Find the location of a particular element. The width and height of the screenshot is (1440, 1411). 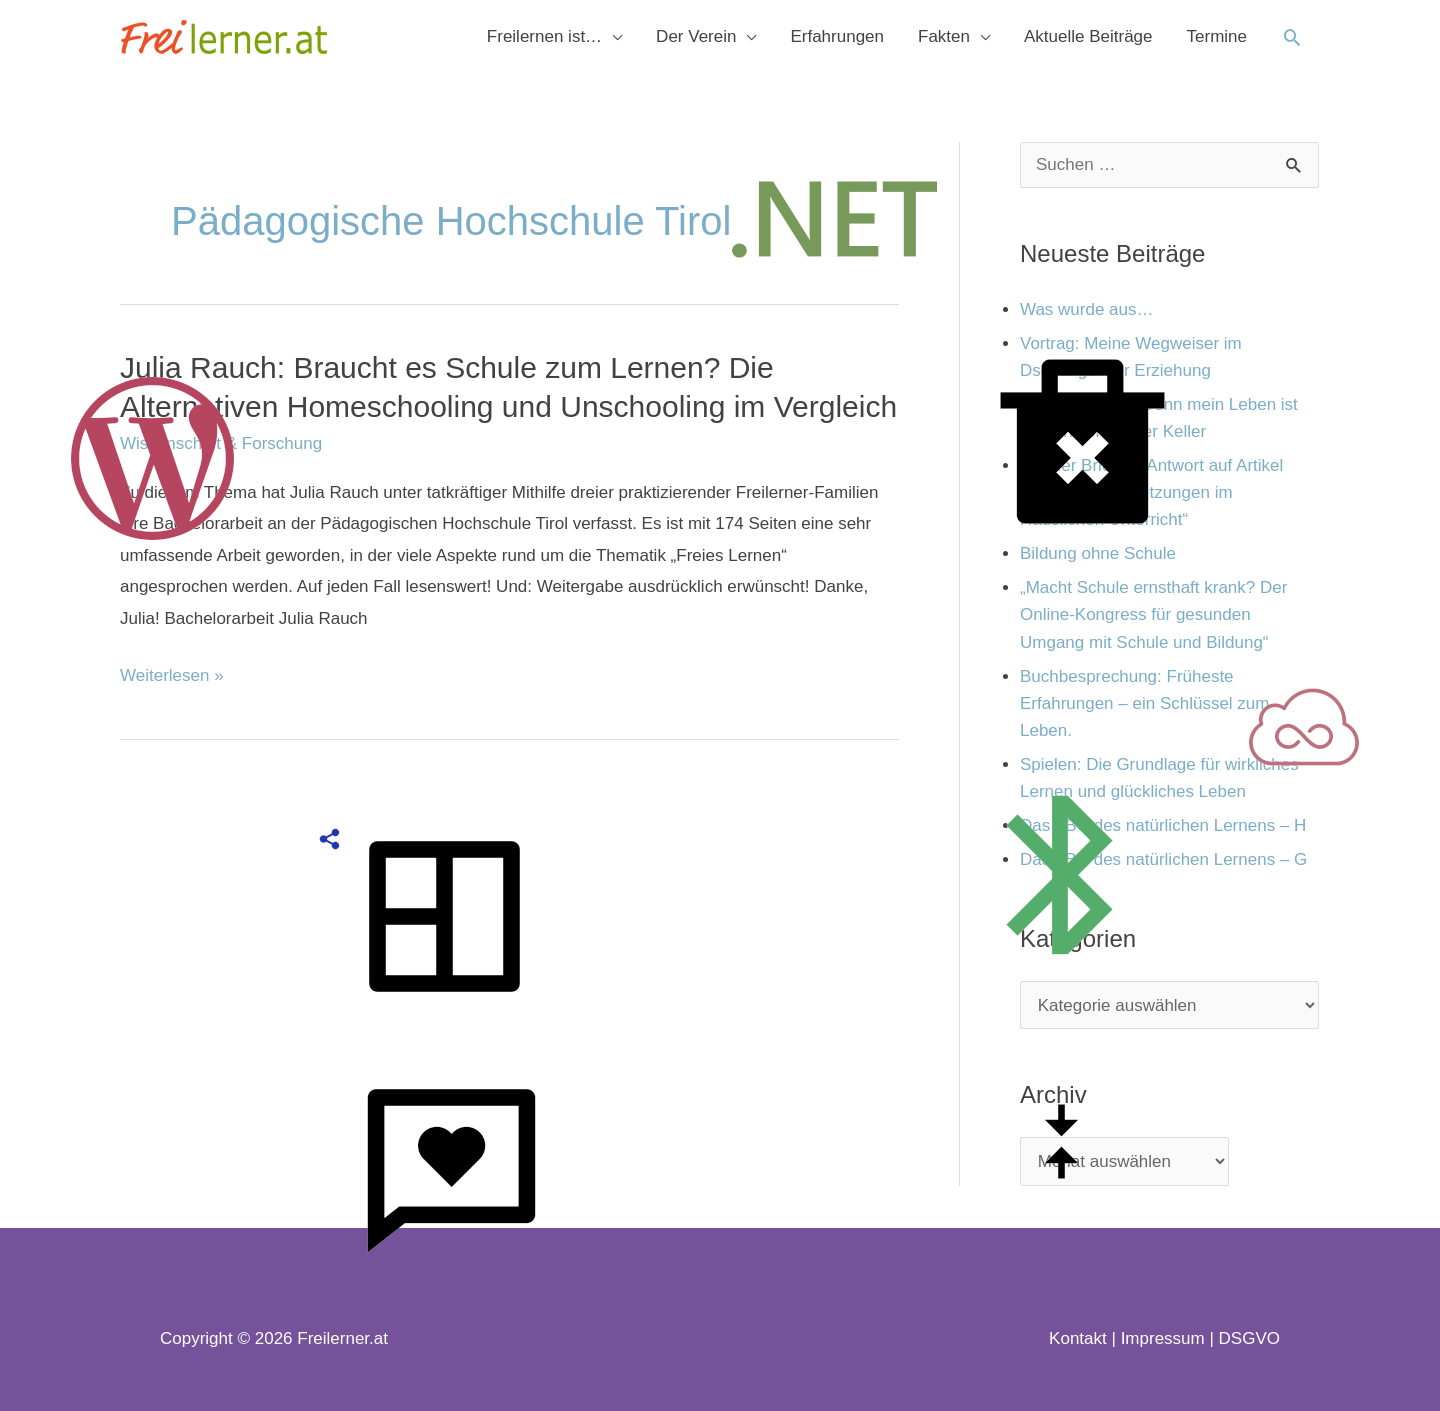

open JSFiddle code playground is located at coordinates (1304, 727).